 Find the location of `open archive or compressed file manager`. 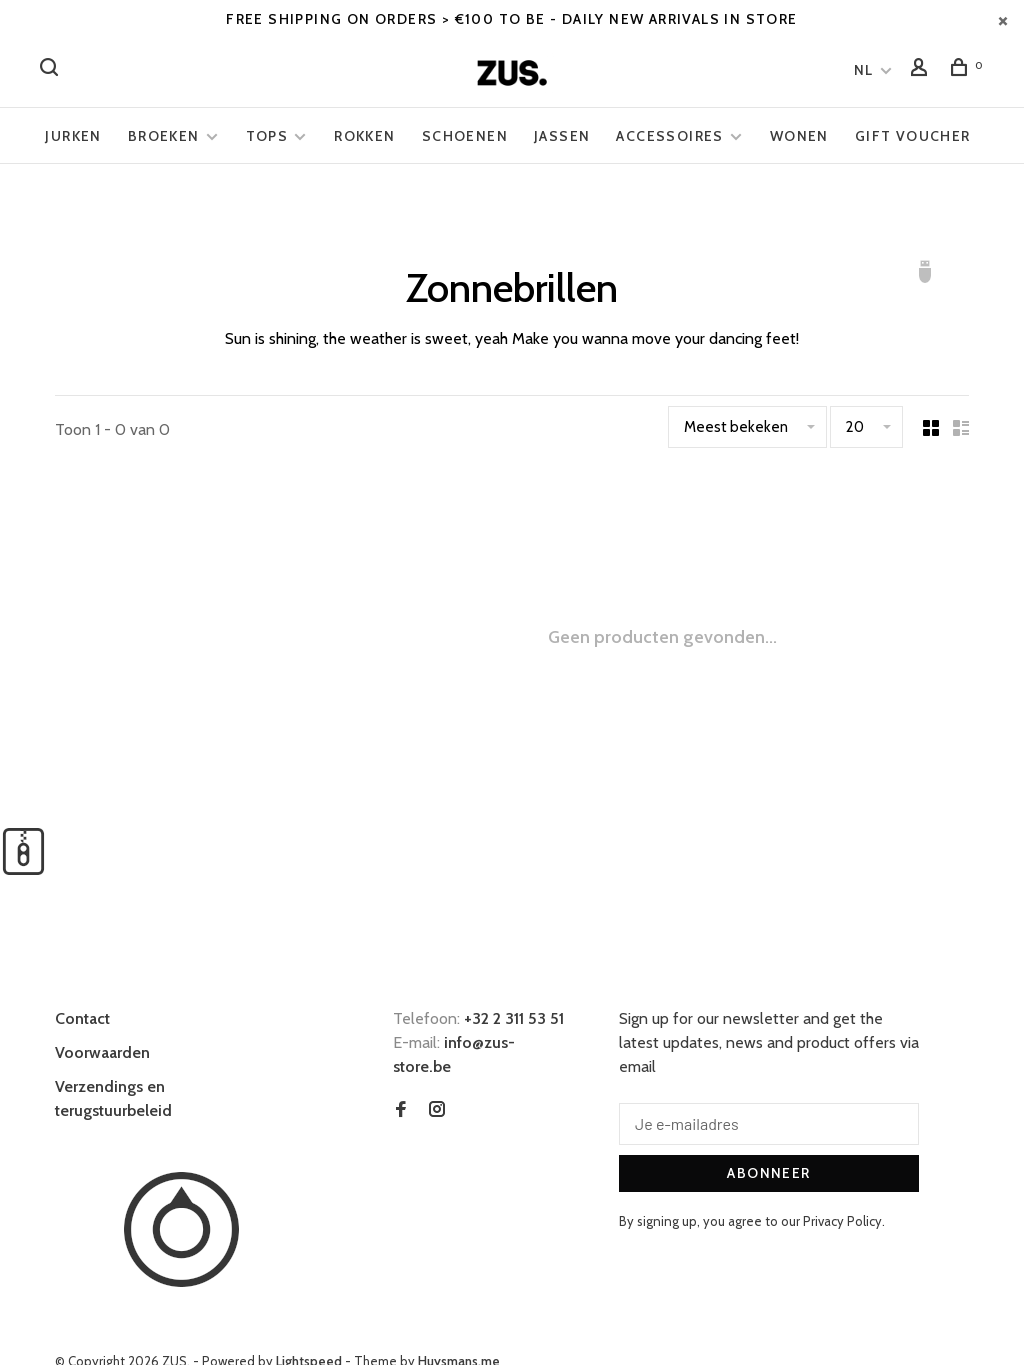

open archive or compressed file manager is located at coordinates (23, 851).